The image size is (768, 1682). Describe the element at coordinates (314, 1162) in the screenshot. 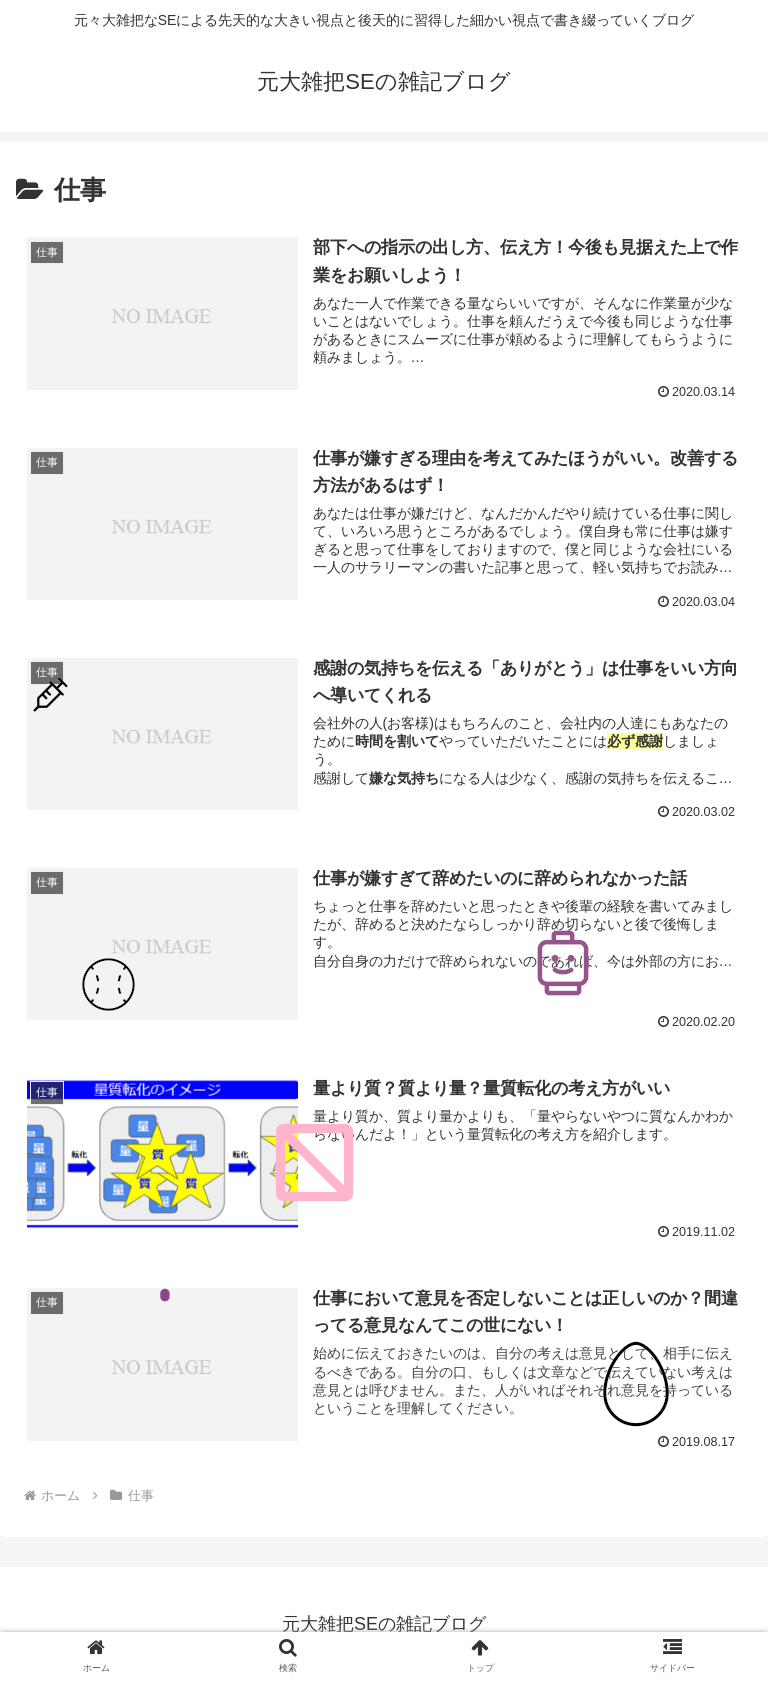

I see `placeholder for missing or unavailable content` at that location.